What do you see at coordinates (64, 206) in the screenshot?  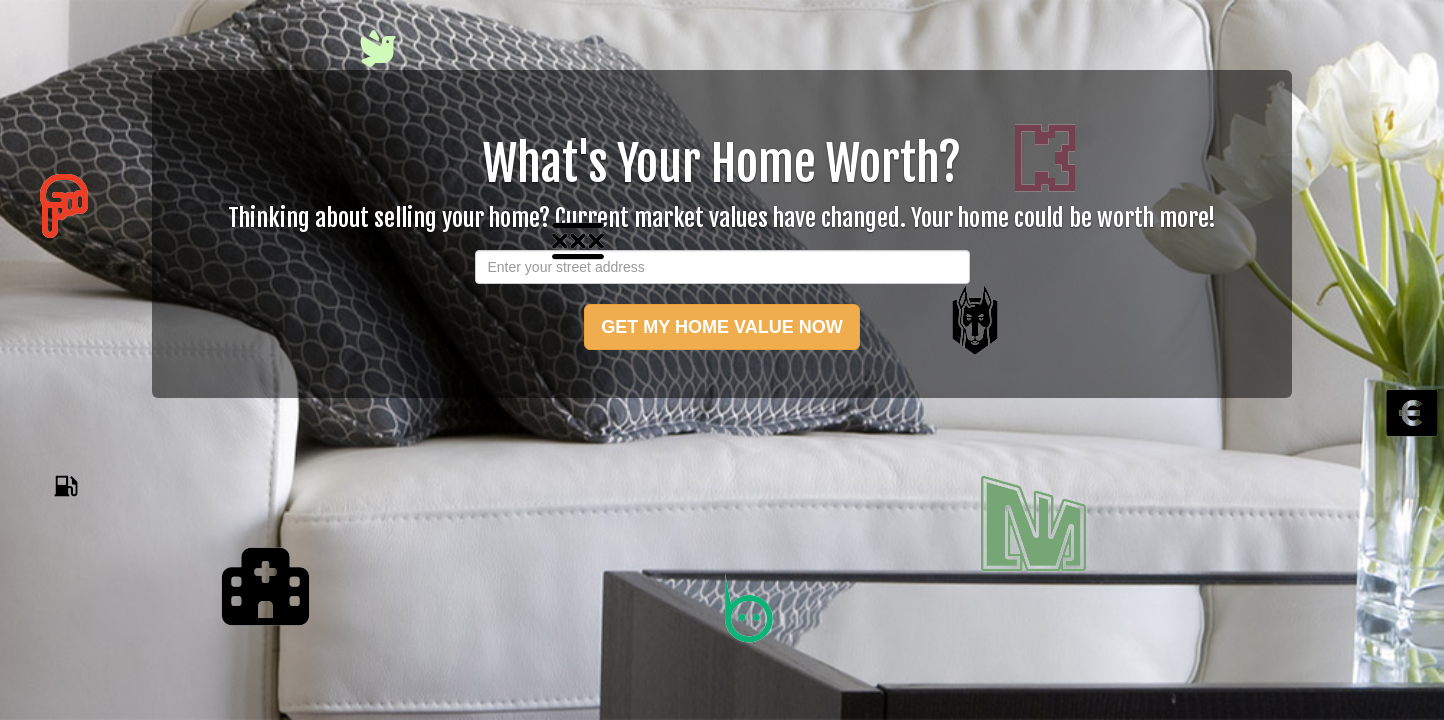 I see `scroll down for more content` at bounding box center [64, 206].